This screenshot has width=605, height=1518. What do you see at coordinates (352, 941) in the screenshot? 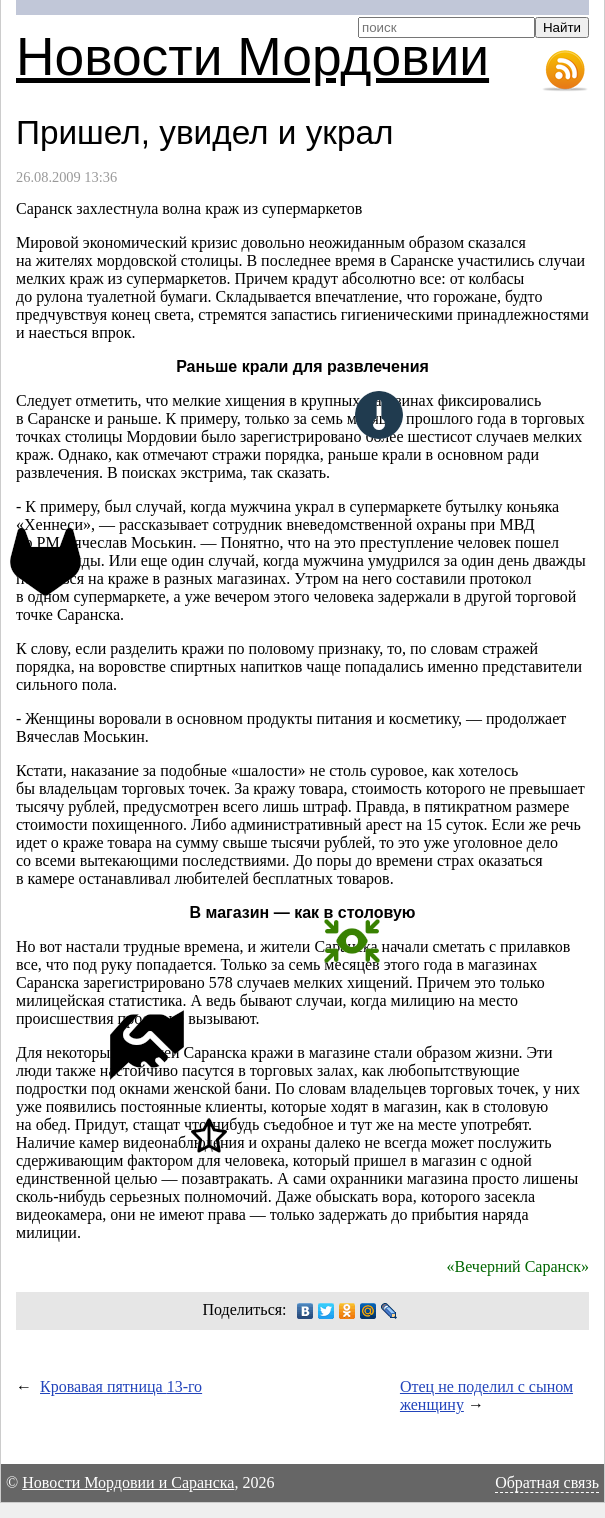
I see `focus view on selected element` at bounding box center [352, 941].